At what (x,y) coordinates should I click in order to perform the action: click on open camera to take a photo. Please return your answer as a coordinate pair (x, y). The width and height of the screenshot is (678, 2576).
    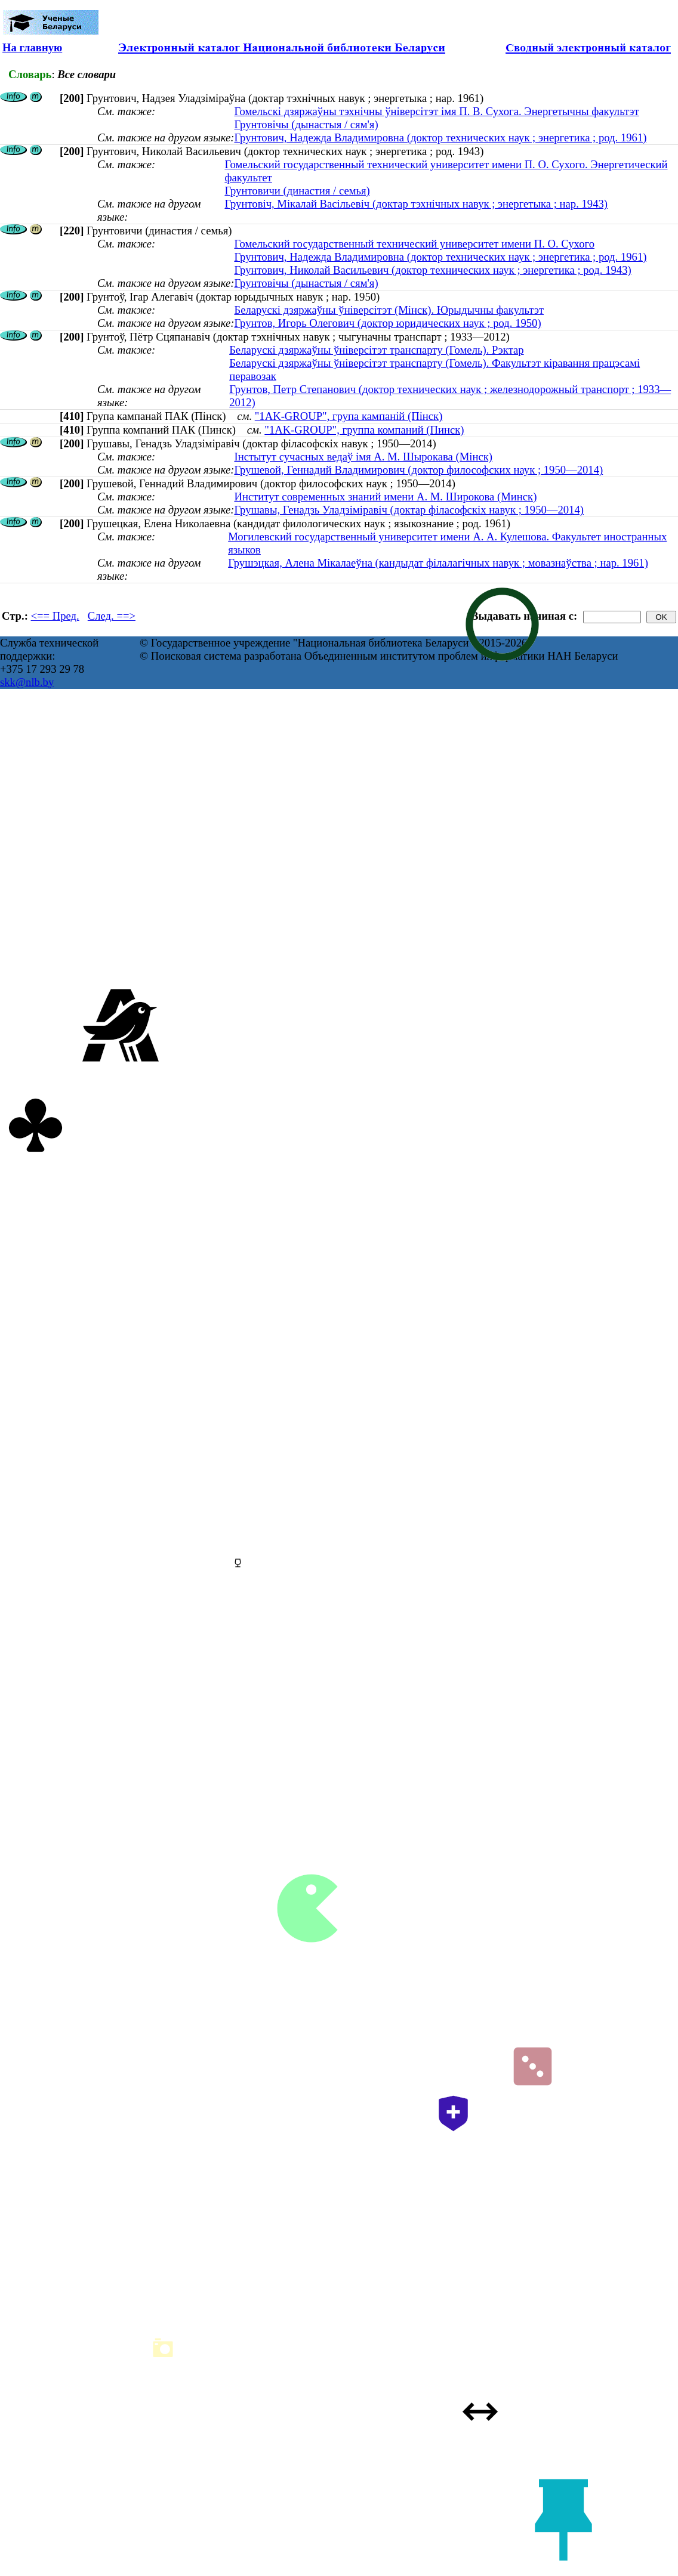
    Looking at the image, I should click on (163, 2348).